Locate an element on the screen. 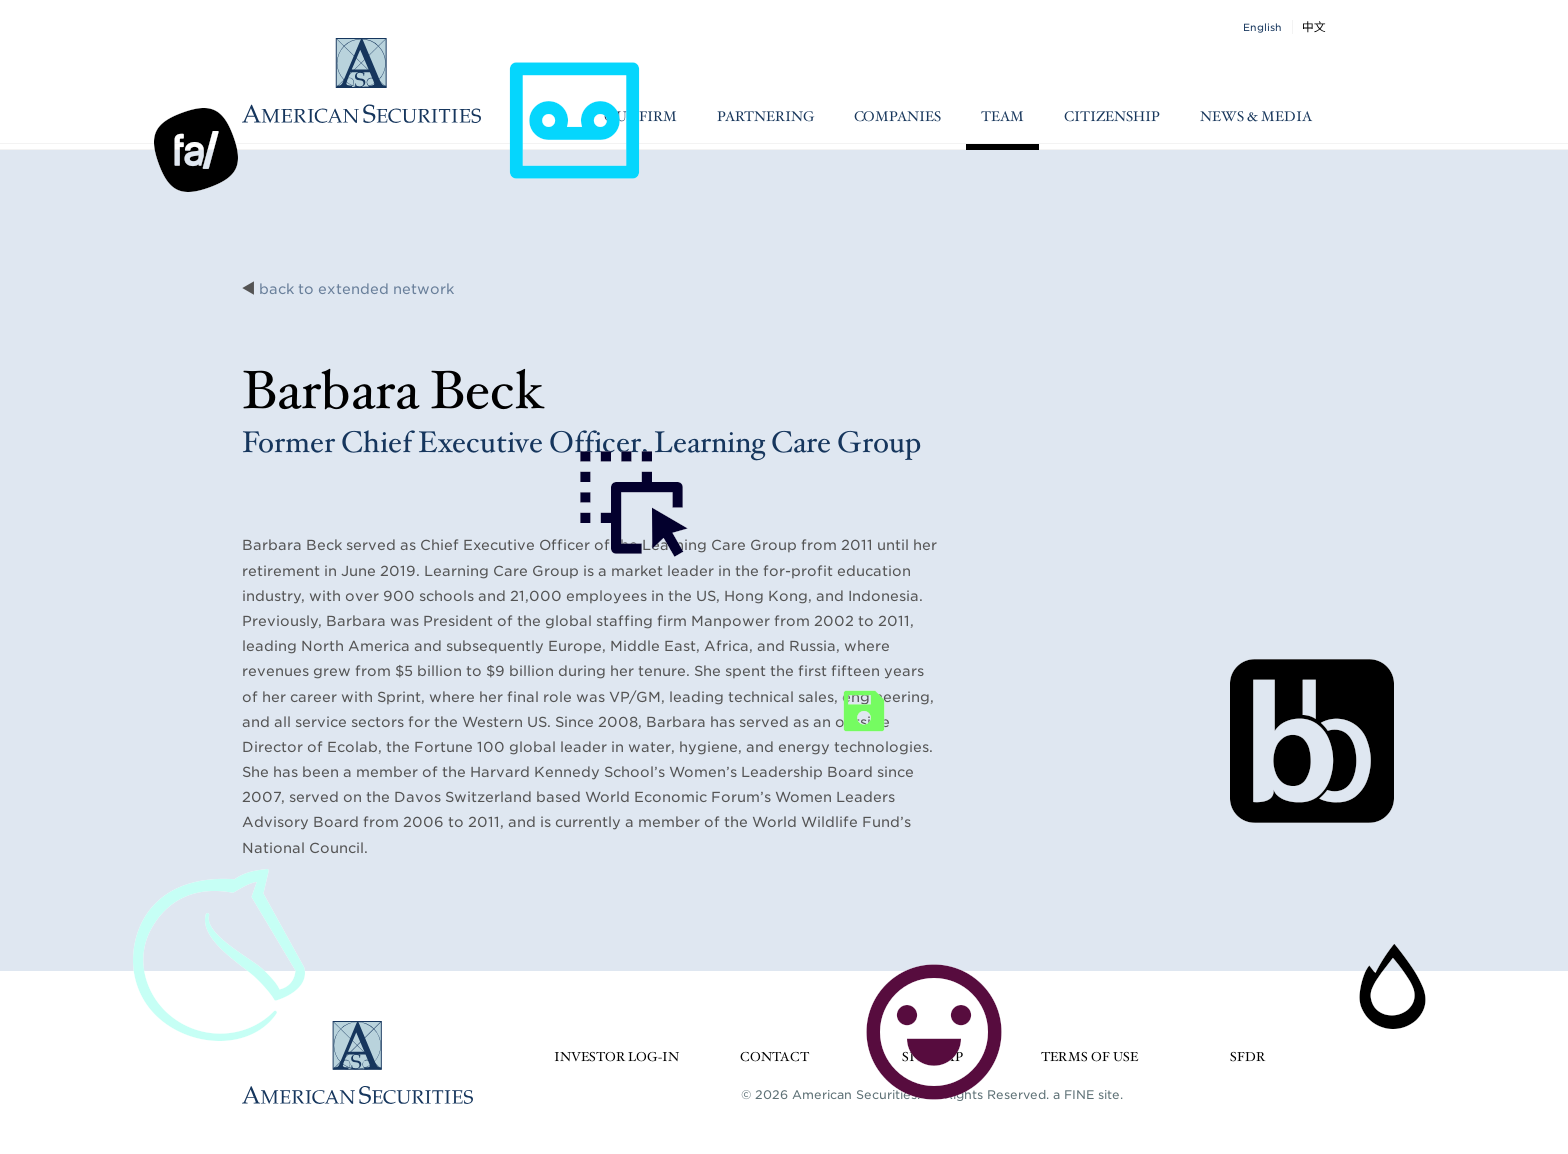 This screenshot has height=1154, width=1568. open fathom analytics dashboard is located at coordinates (196, 150).